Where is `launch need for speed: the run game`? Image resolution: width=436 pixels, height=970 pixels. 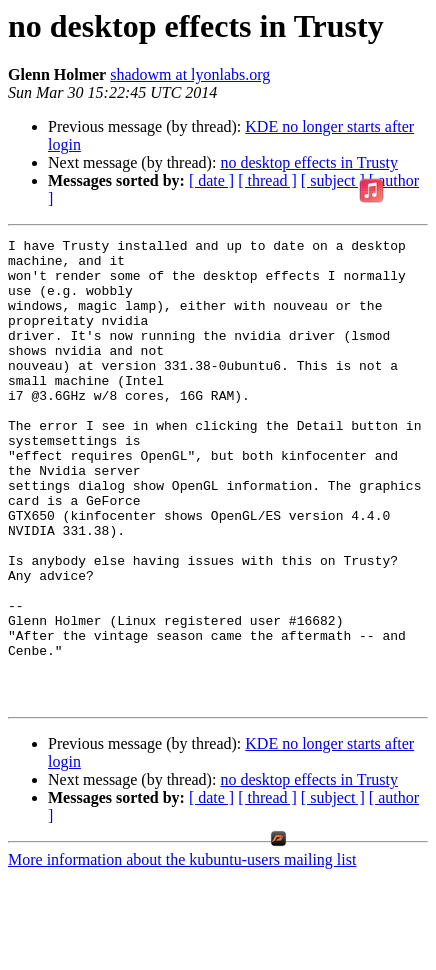
launch need for speed: the run game is located at coordinates (278, 838).